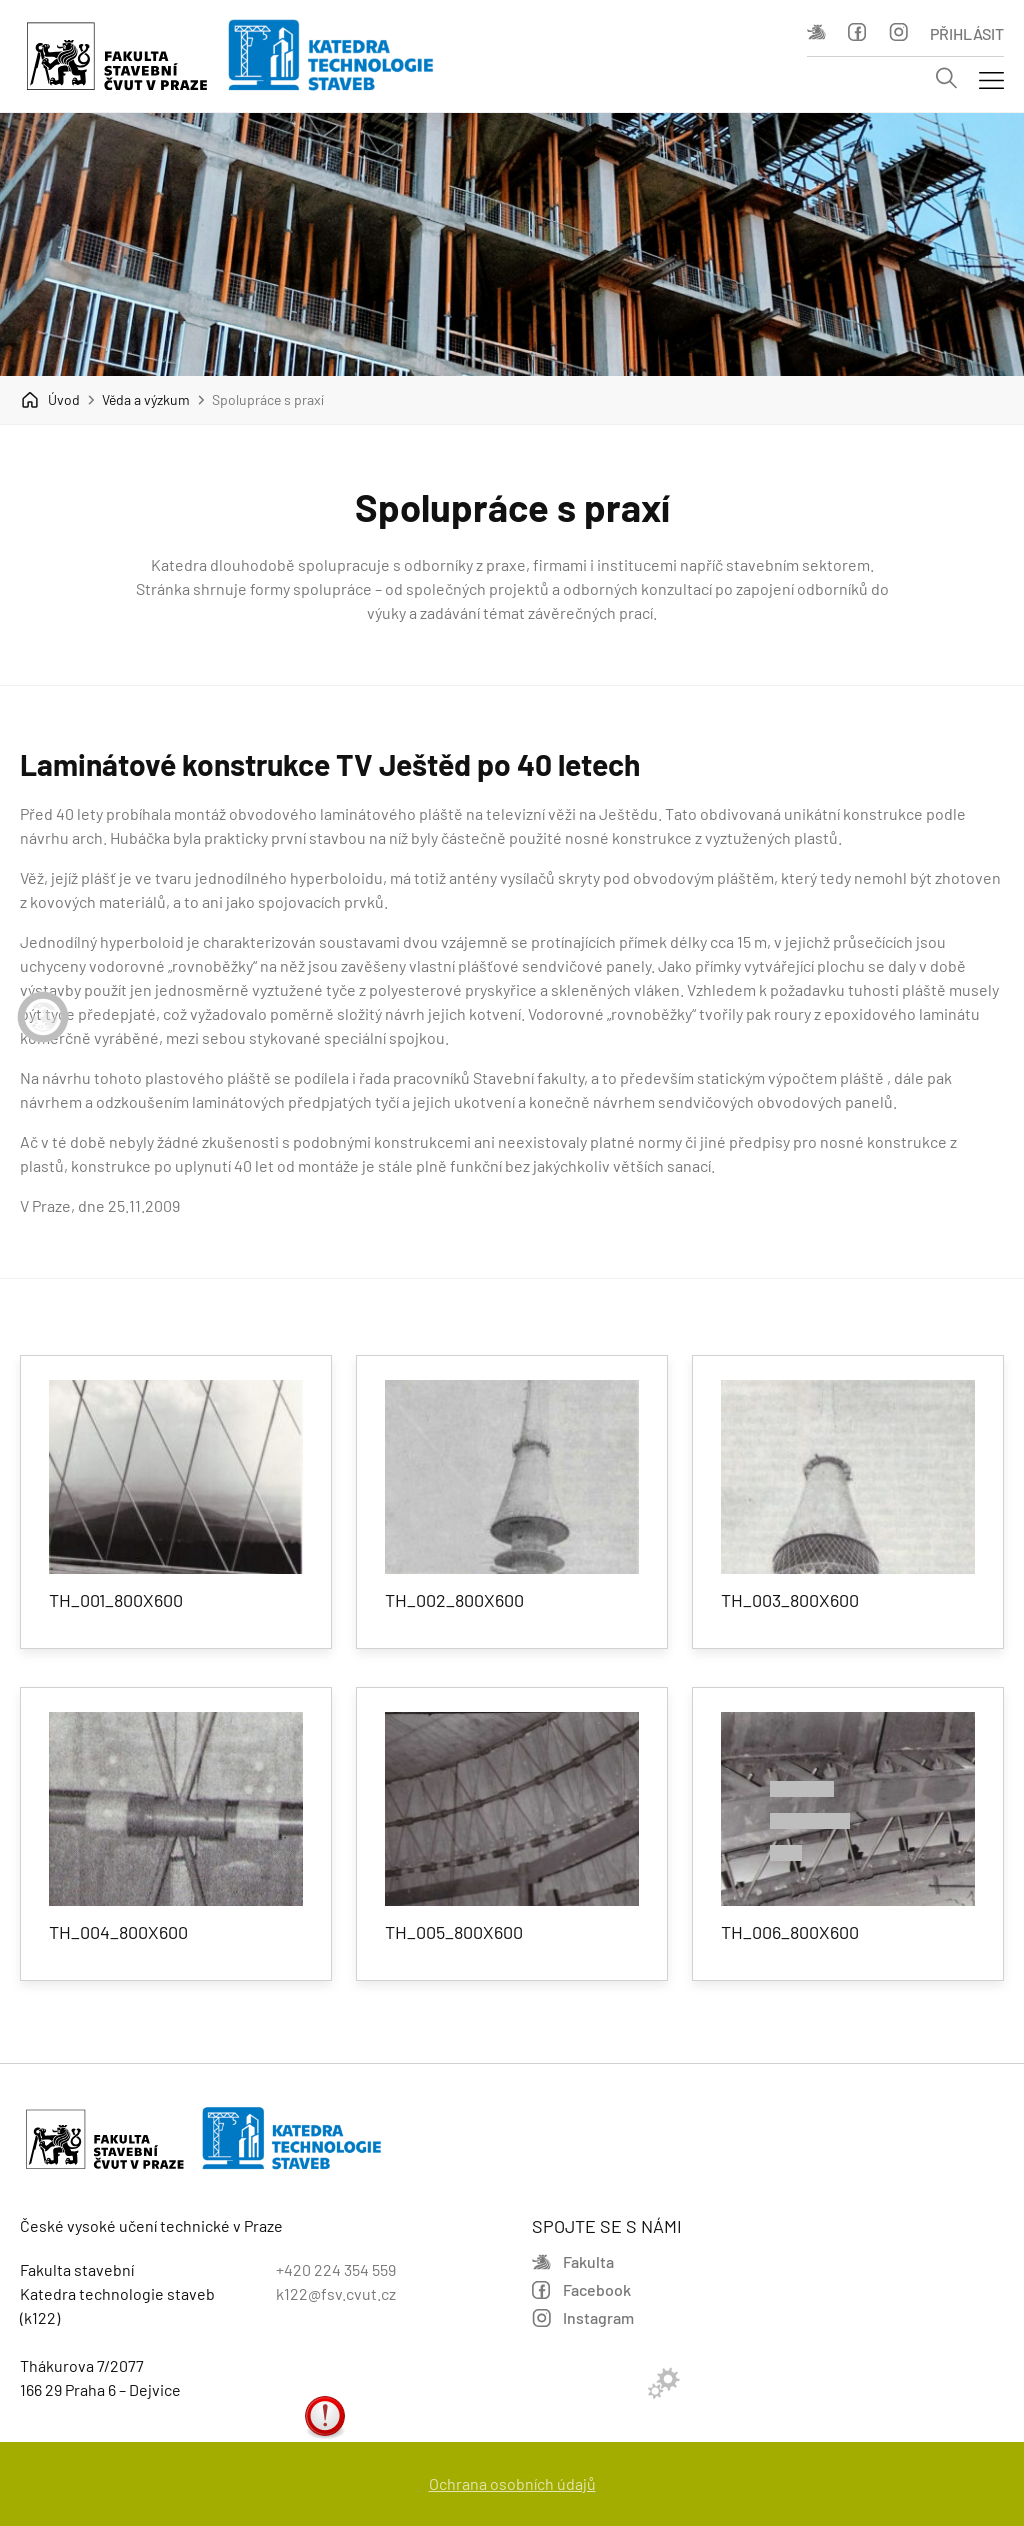  What do you see at coordinates (43, 1017) in the screenshot?
I see `indicates clear weather conditions at night` at bounding box center [43, 1017].